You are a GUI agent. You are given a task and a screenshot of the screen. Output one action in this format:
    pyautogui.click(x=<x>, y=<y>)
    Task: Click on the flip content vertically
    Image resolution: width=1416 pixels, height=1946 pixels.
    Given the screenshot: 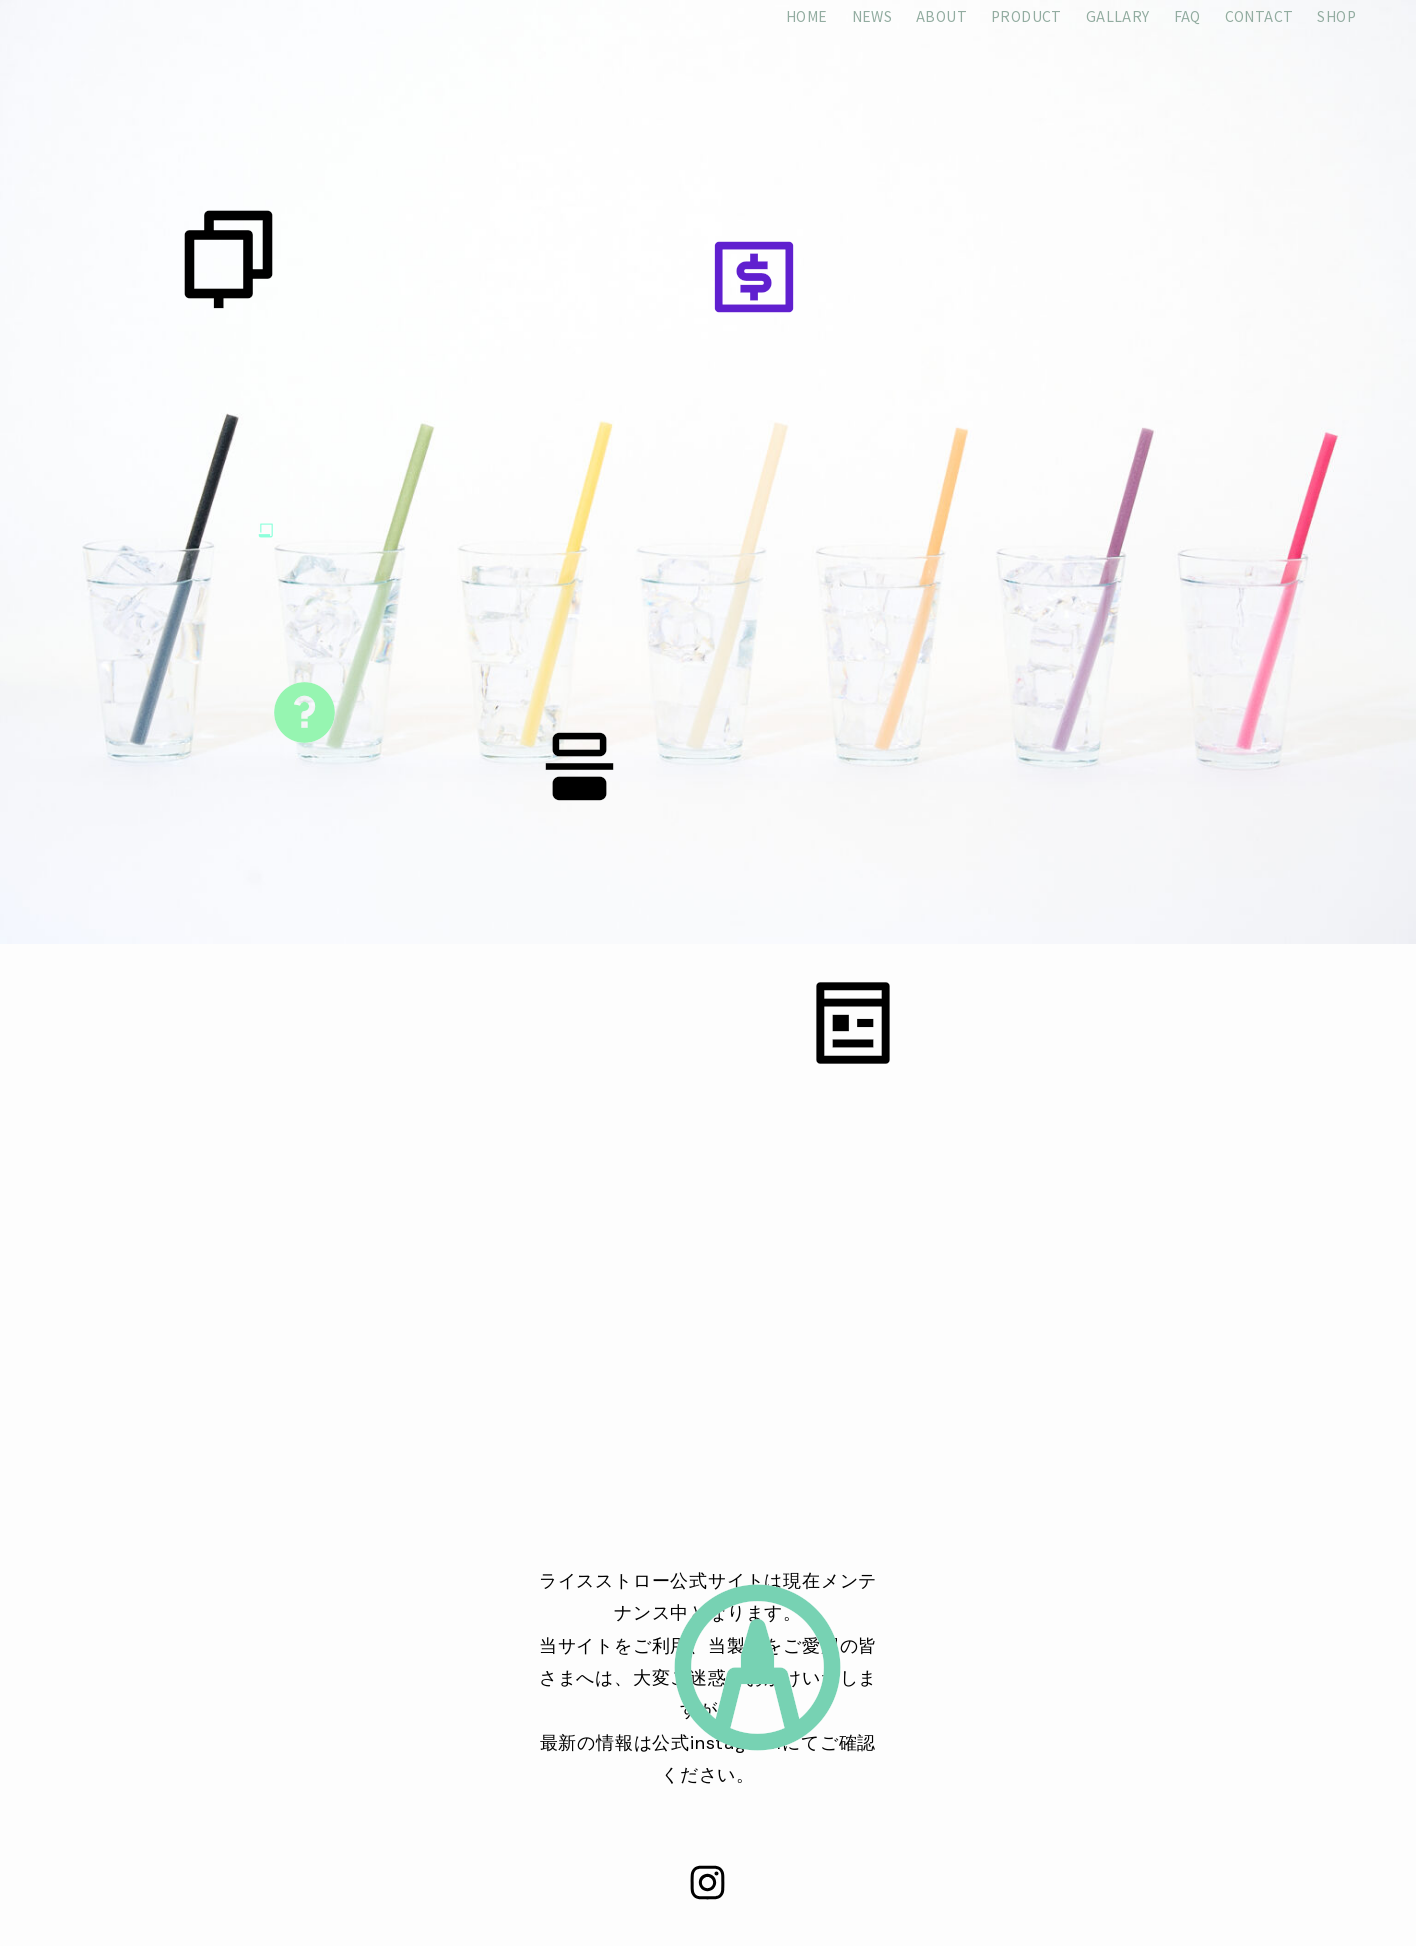 What is the action you would take?
    pyautogui.click(x=579, y=766)
    